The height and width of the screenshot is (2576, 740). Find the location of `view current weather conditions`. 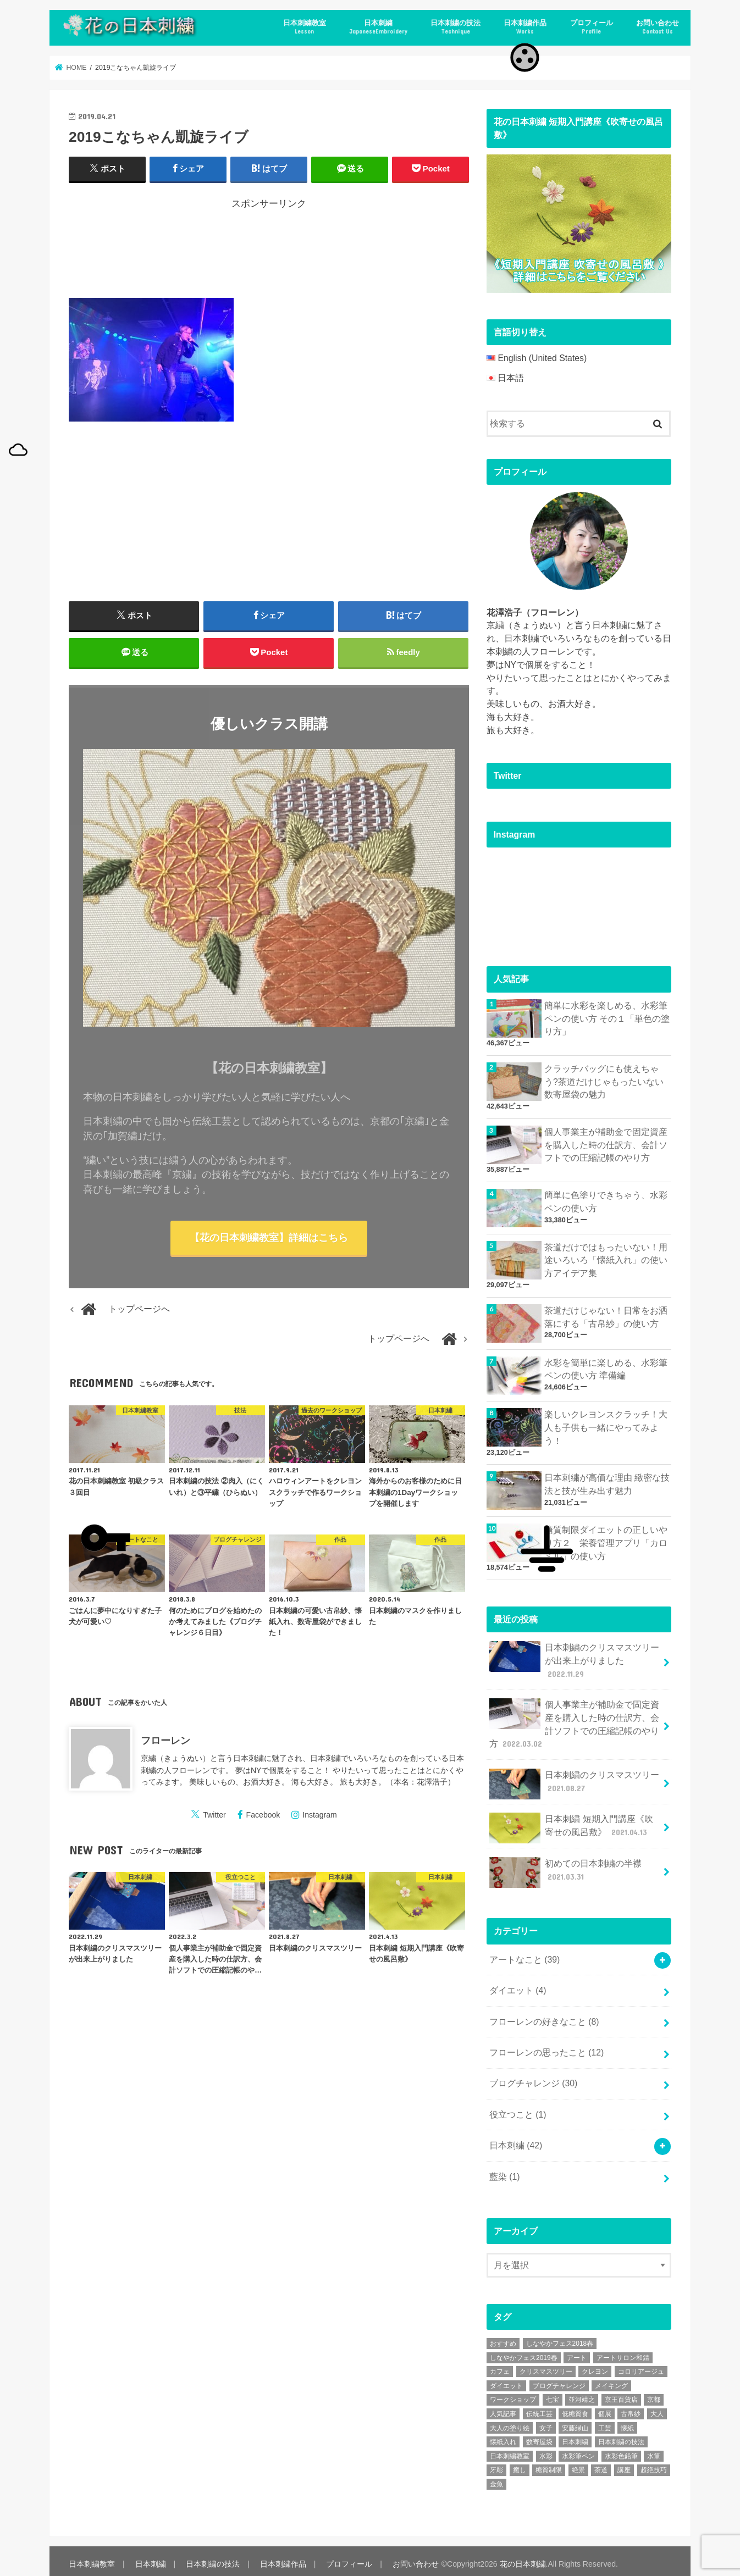

view current weather conditions is located at coordinates (18, 450).